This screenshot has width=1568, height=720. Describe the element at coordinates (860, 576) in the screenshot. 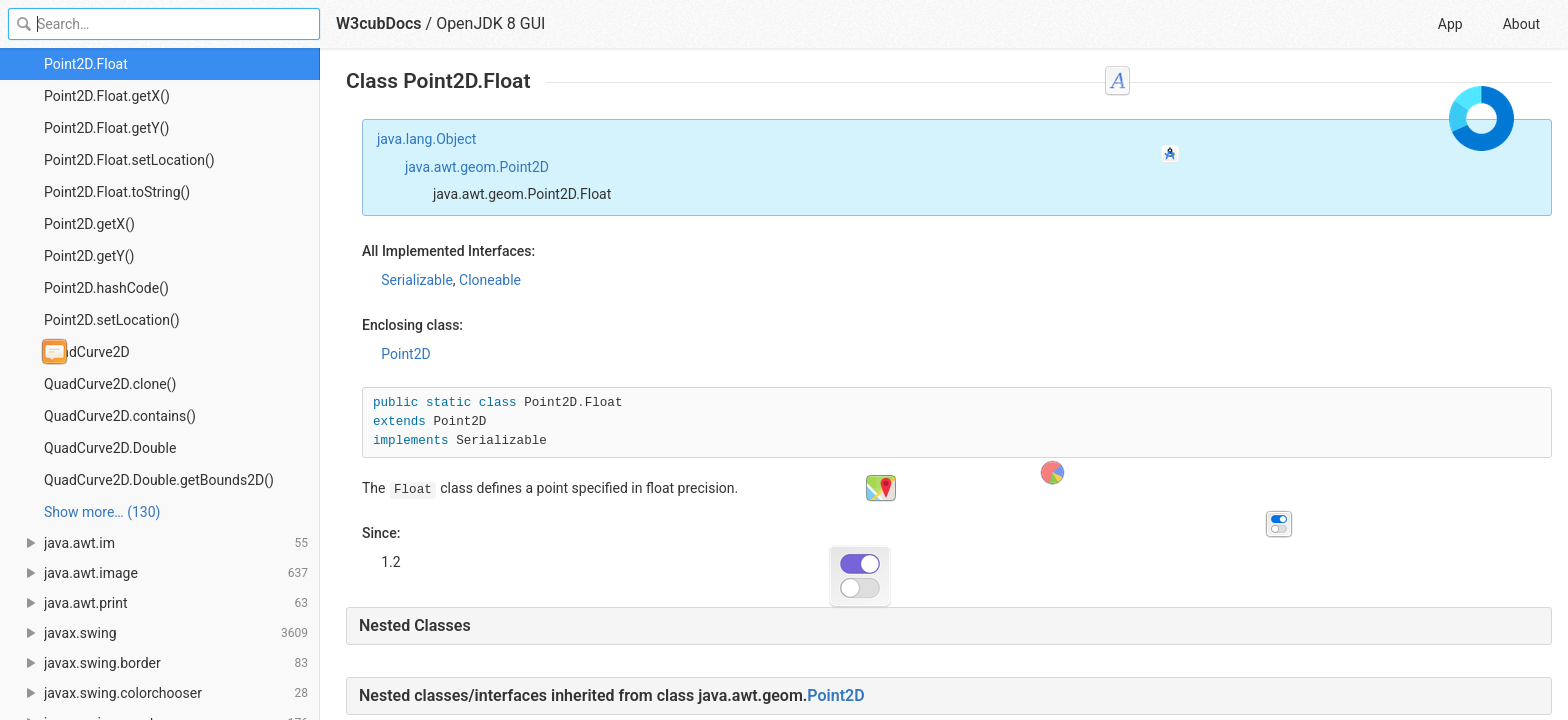

I see `open unity tweak tool settings` at that location.